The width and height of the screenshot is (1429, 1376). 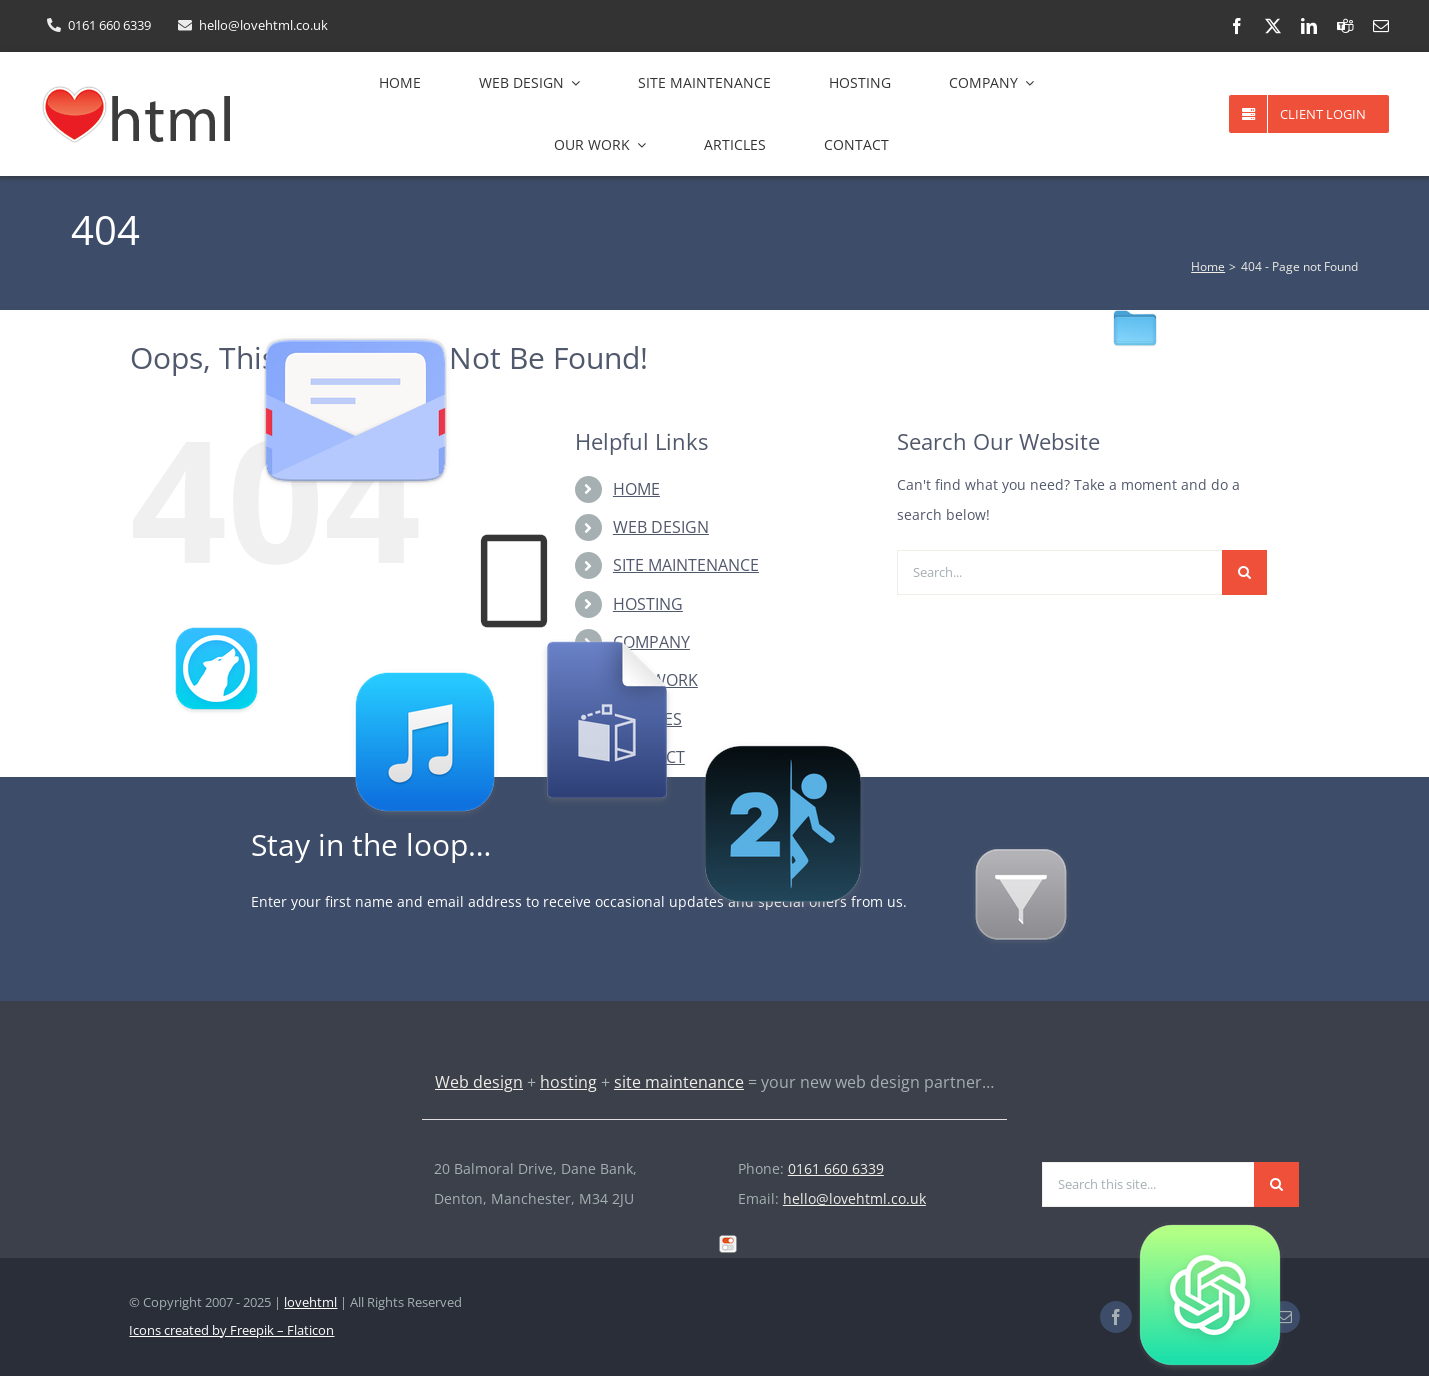 I want to click on folder template for creating custom folder icons, so click(x=1135, y=328).